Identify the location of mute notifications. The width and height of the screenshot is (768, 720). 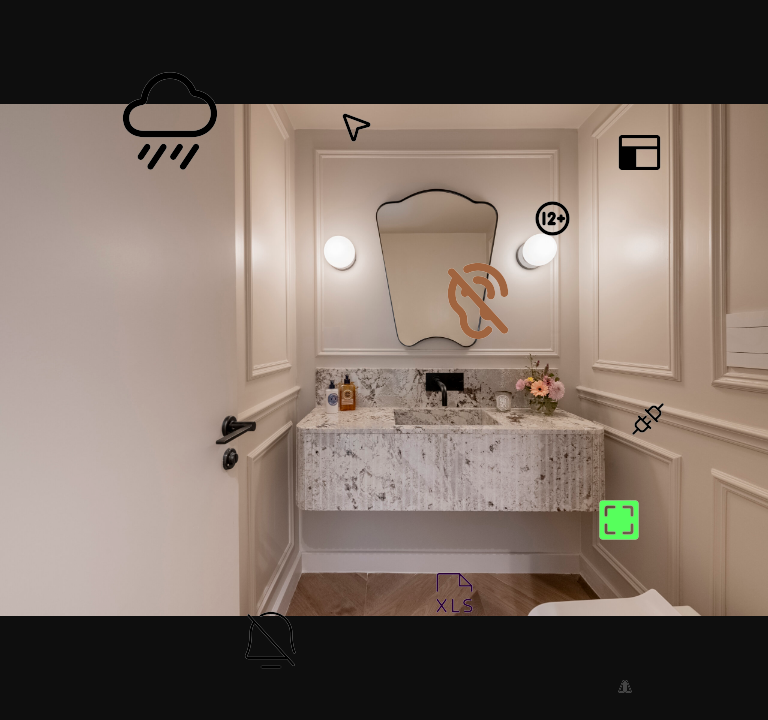
(271, 640).